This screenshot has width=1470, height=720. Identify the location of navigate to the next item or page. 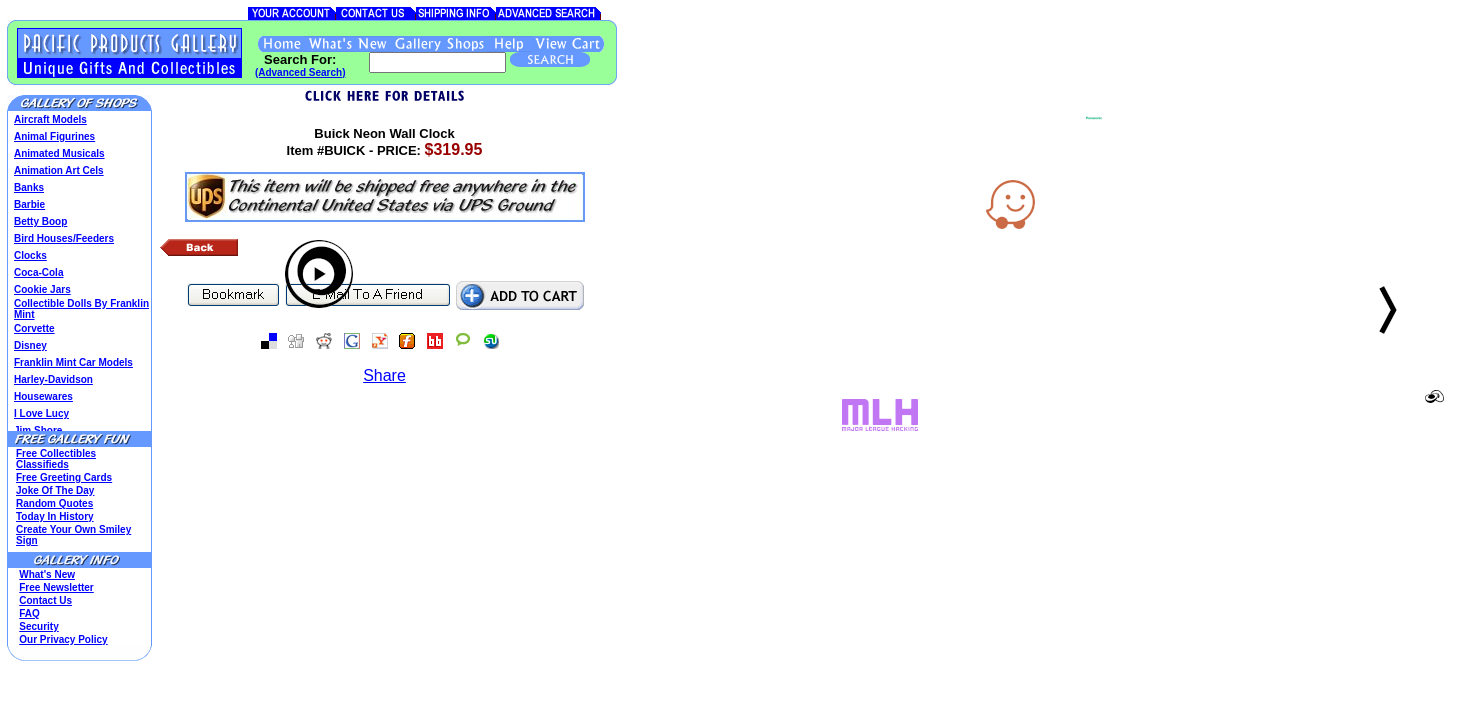
(1387, 310).